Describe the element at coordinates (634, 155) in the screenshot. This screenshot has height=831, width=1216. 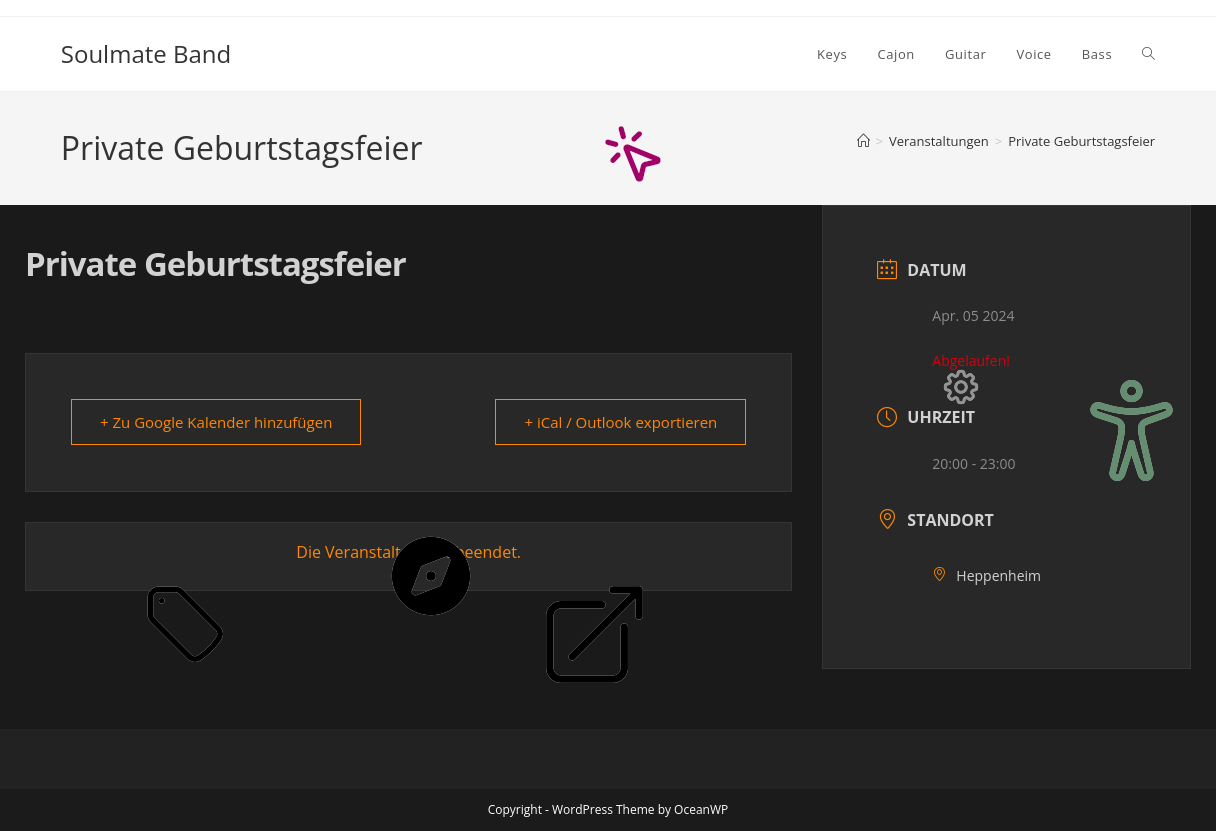
I see `click or tap to interact` at that location.